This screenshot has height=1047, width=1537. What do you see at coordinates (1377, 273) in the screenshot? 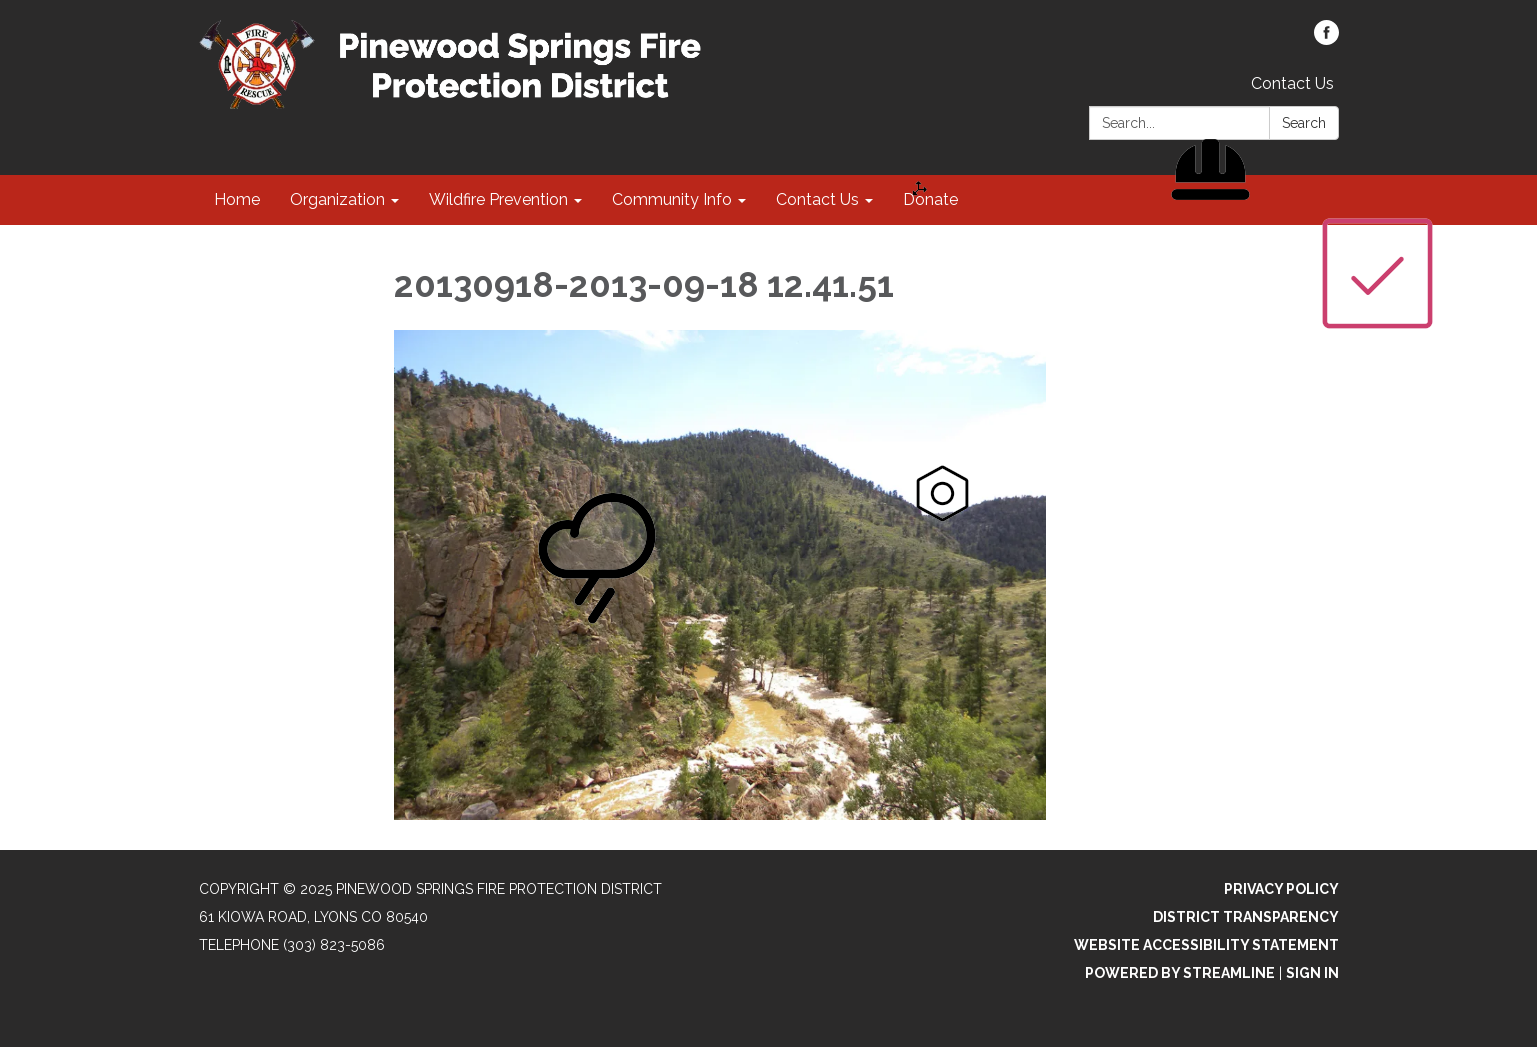
I see `mark task as complete` at bounding box center [1377, 273].